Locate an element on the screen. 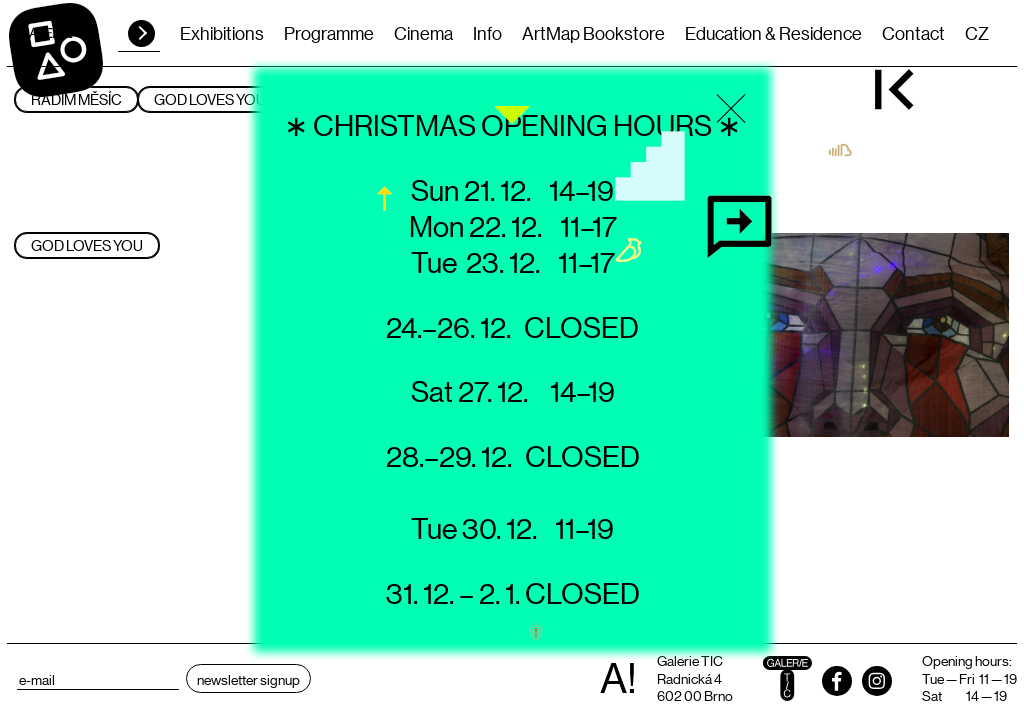  indicates stairs or stairwell location is located at coordinates (650, 166).